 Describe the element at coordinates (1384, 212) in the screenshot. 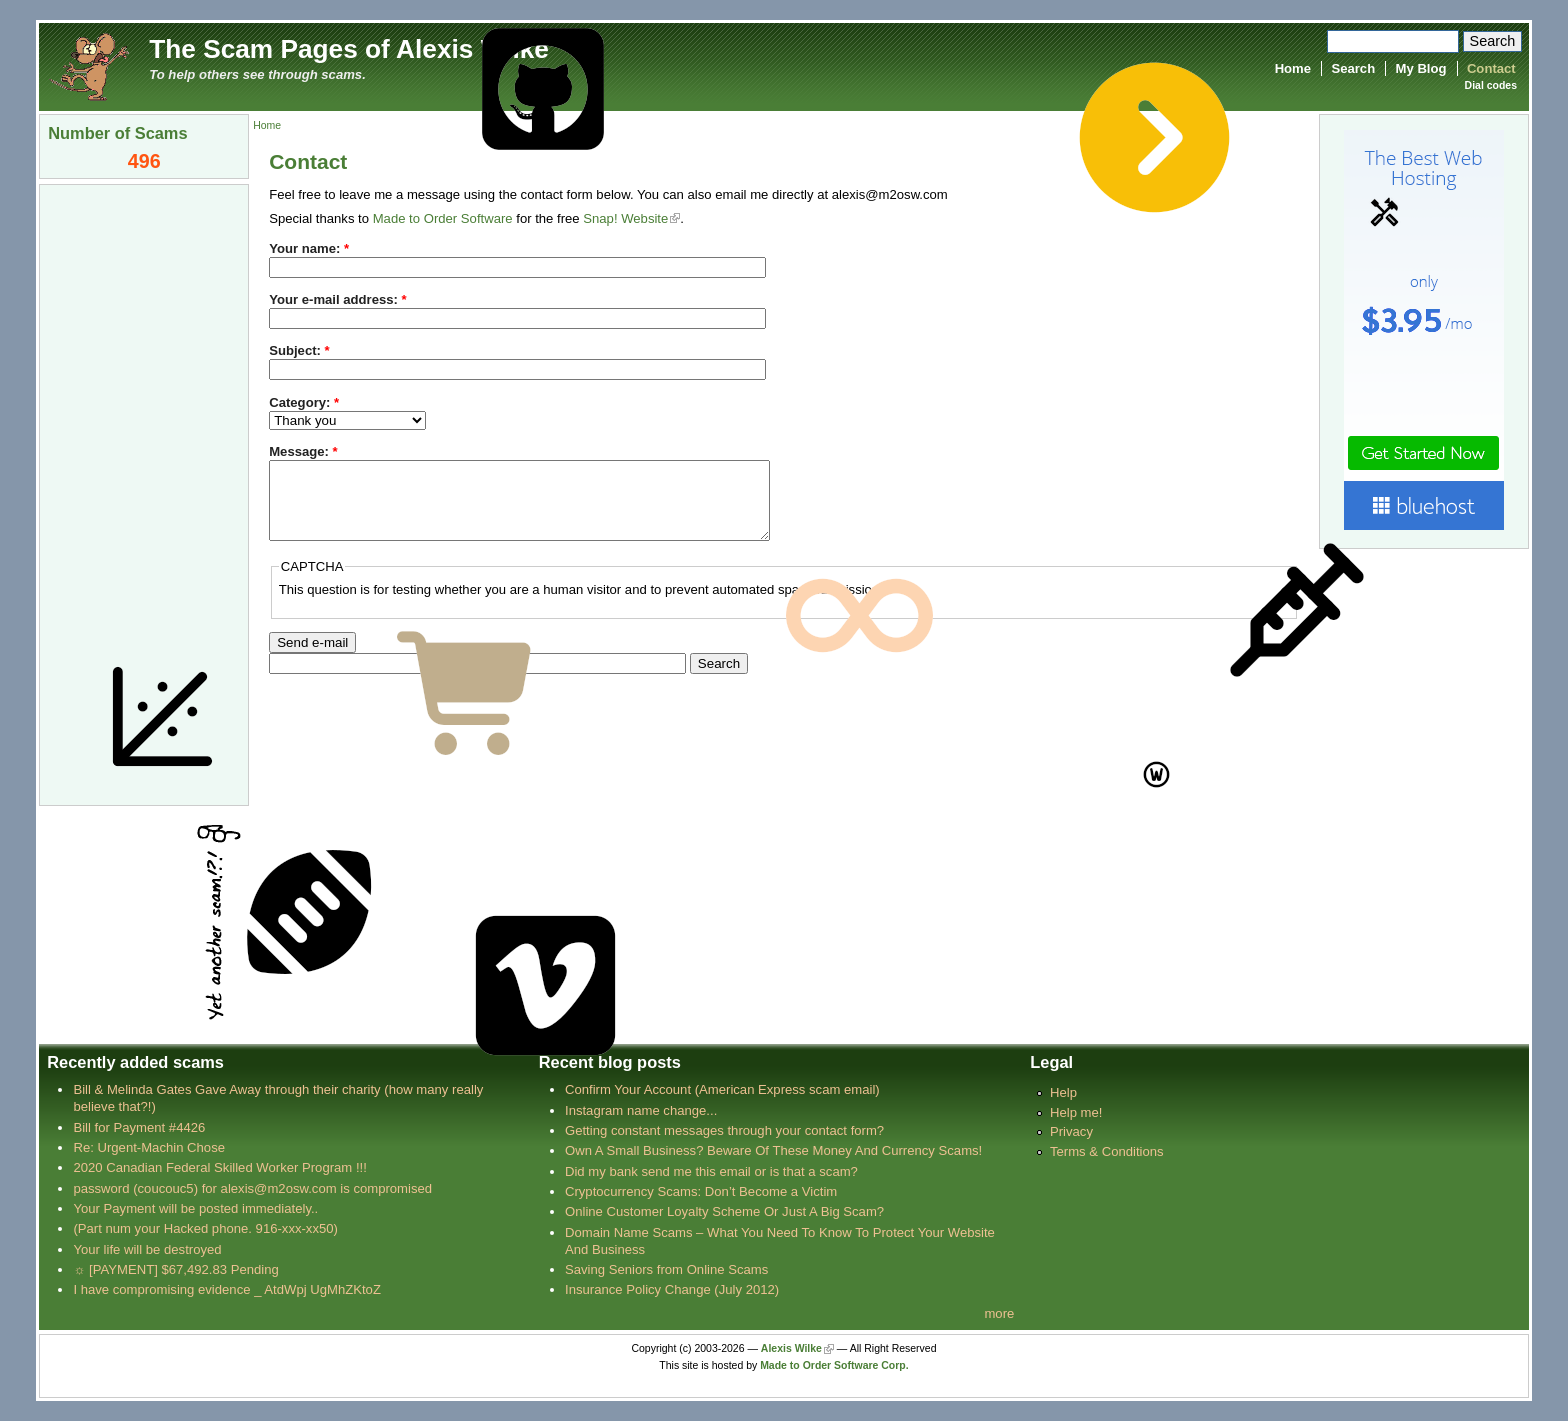

I see `access tools and settings` at that location.